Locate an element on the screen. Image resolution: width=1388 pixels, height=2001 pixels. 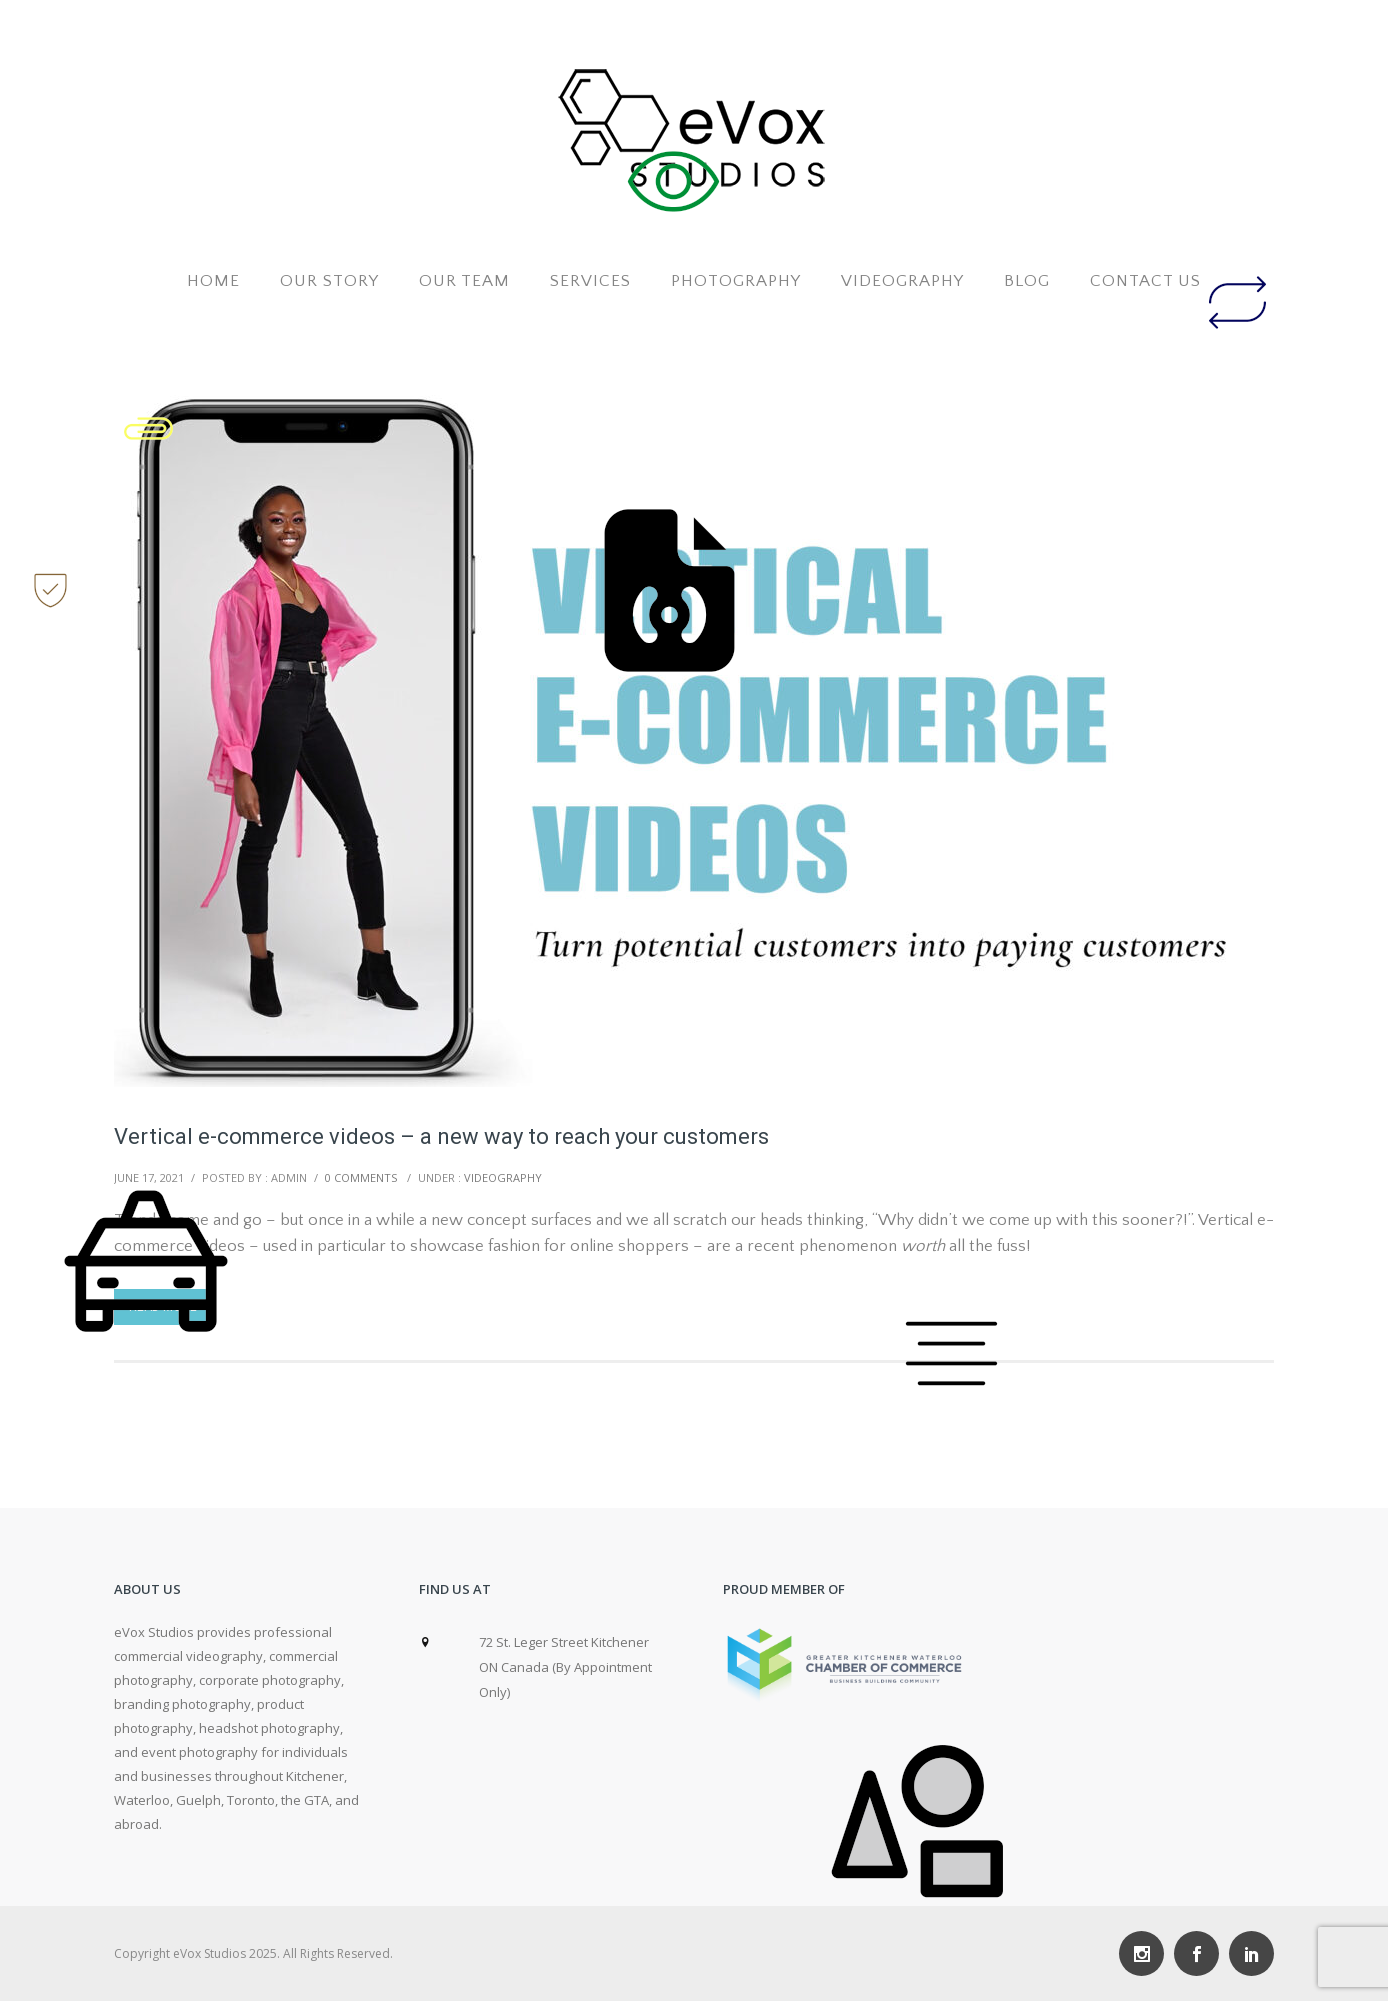
center align text is located at coordinates (951, 1355).